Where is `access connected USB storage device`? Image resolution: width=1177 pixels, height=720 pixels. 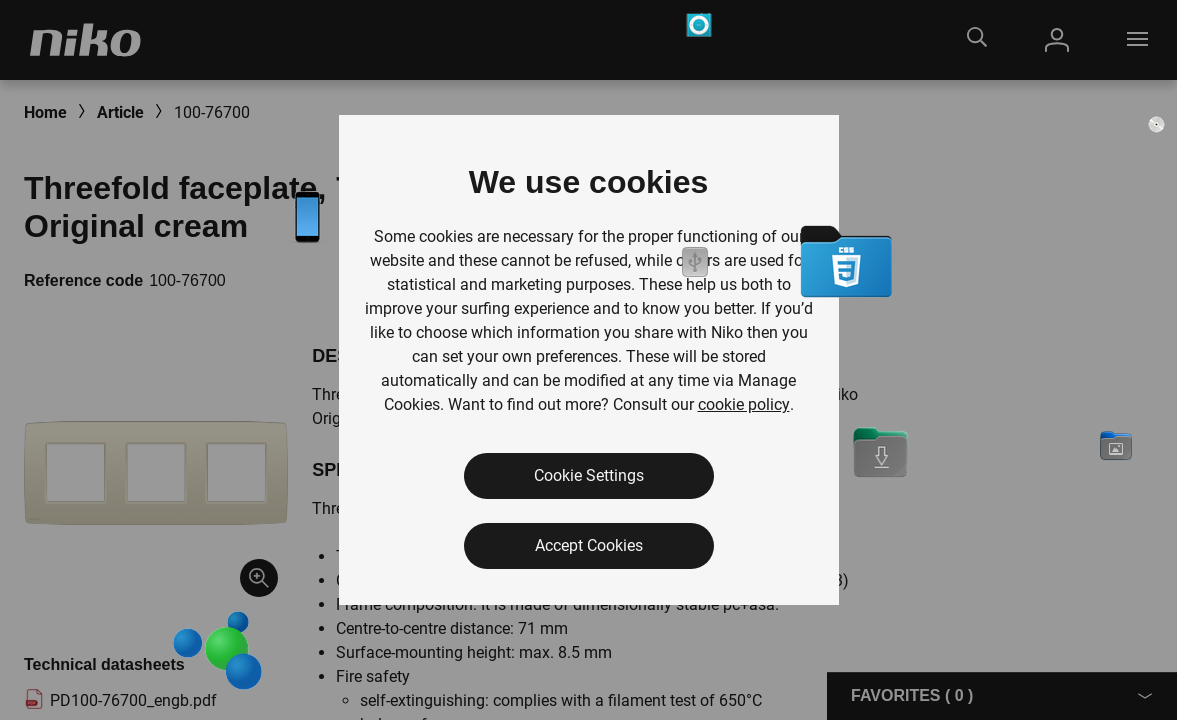
access connected USB storage device is located at coordinates (695, 262).